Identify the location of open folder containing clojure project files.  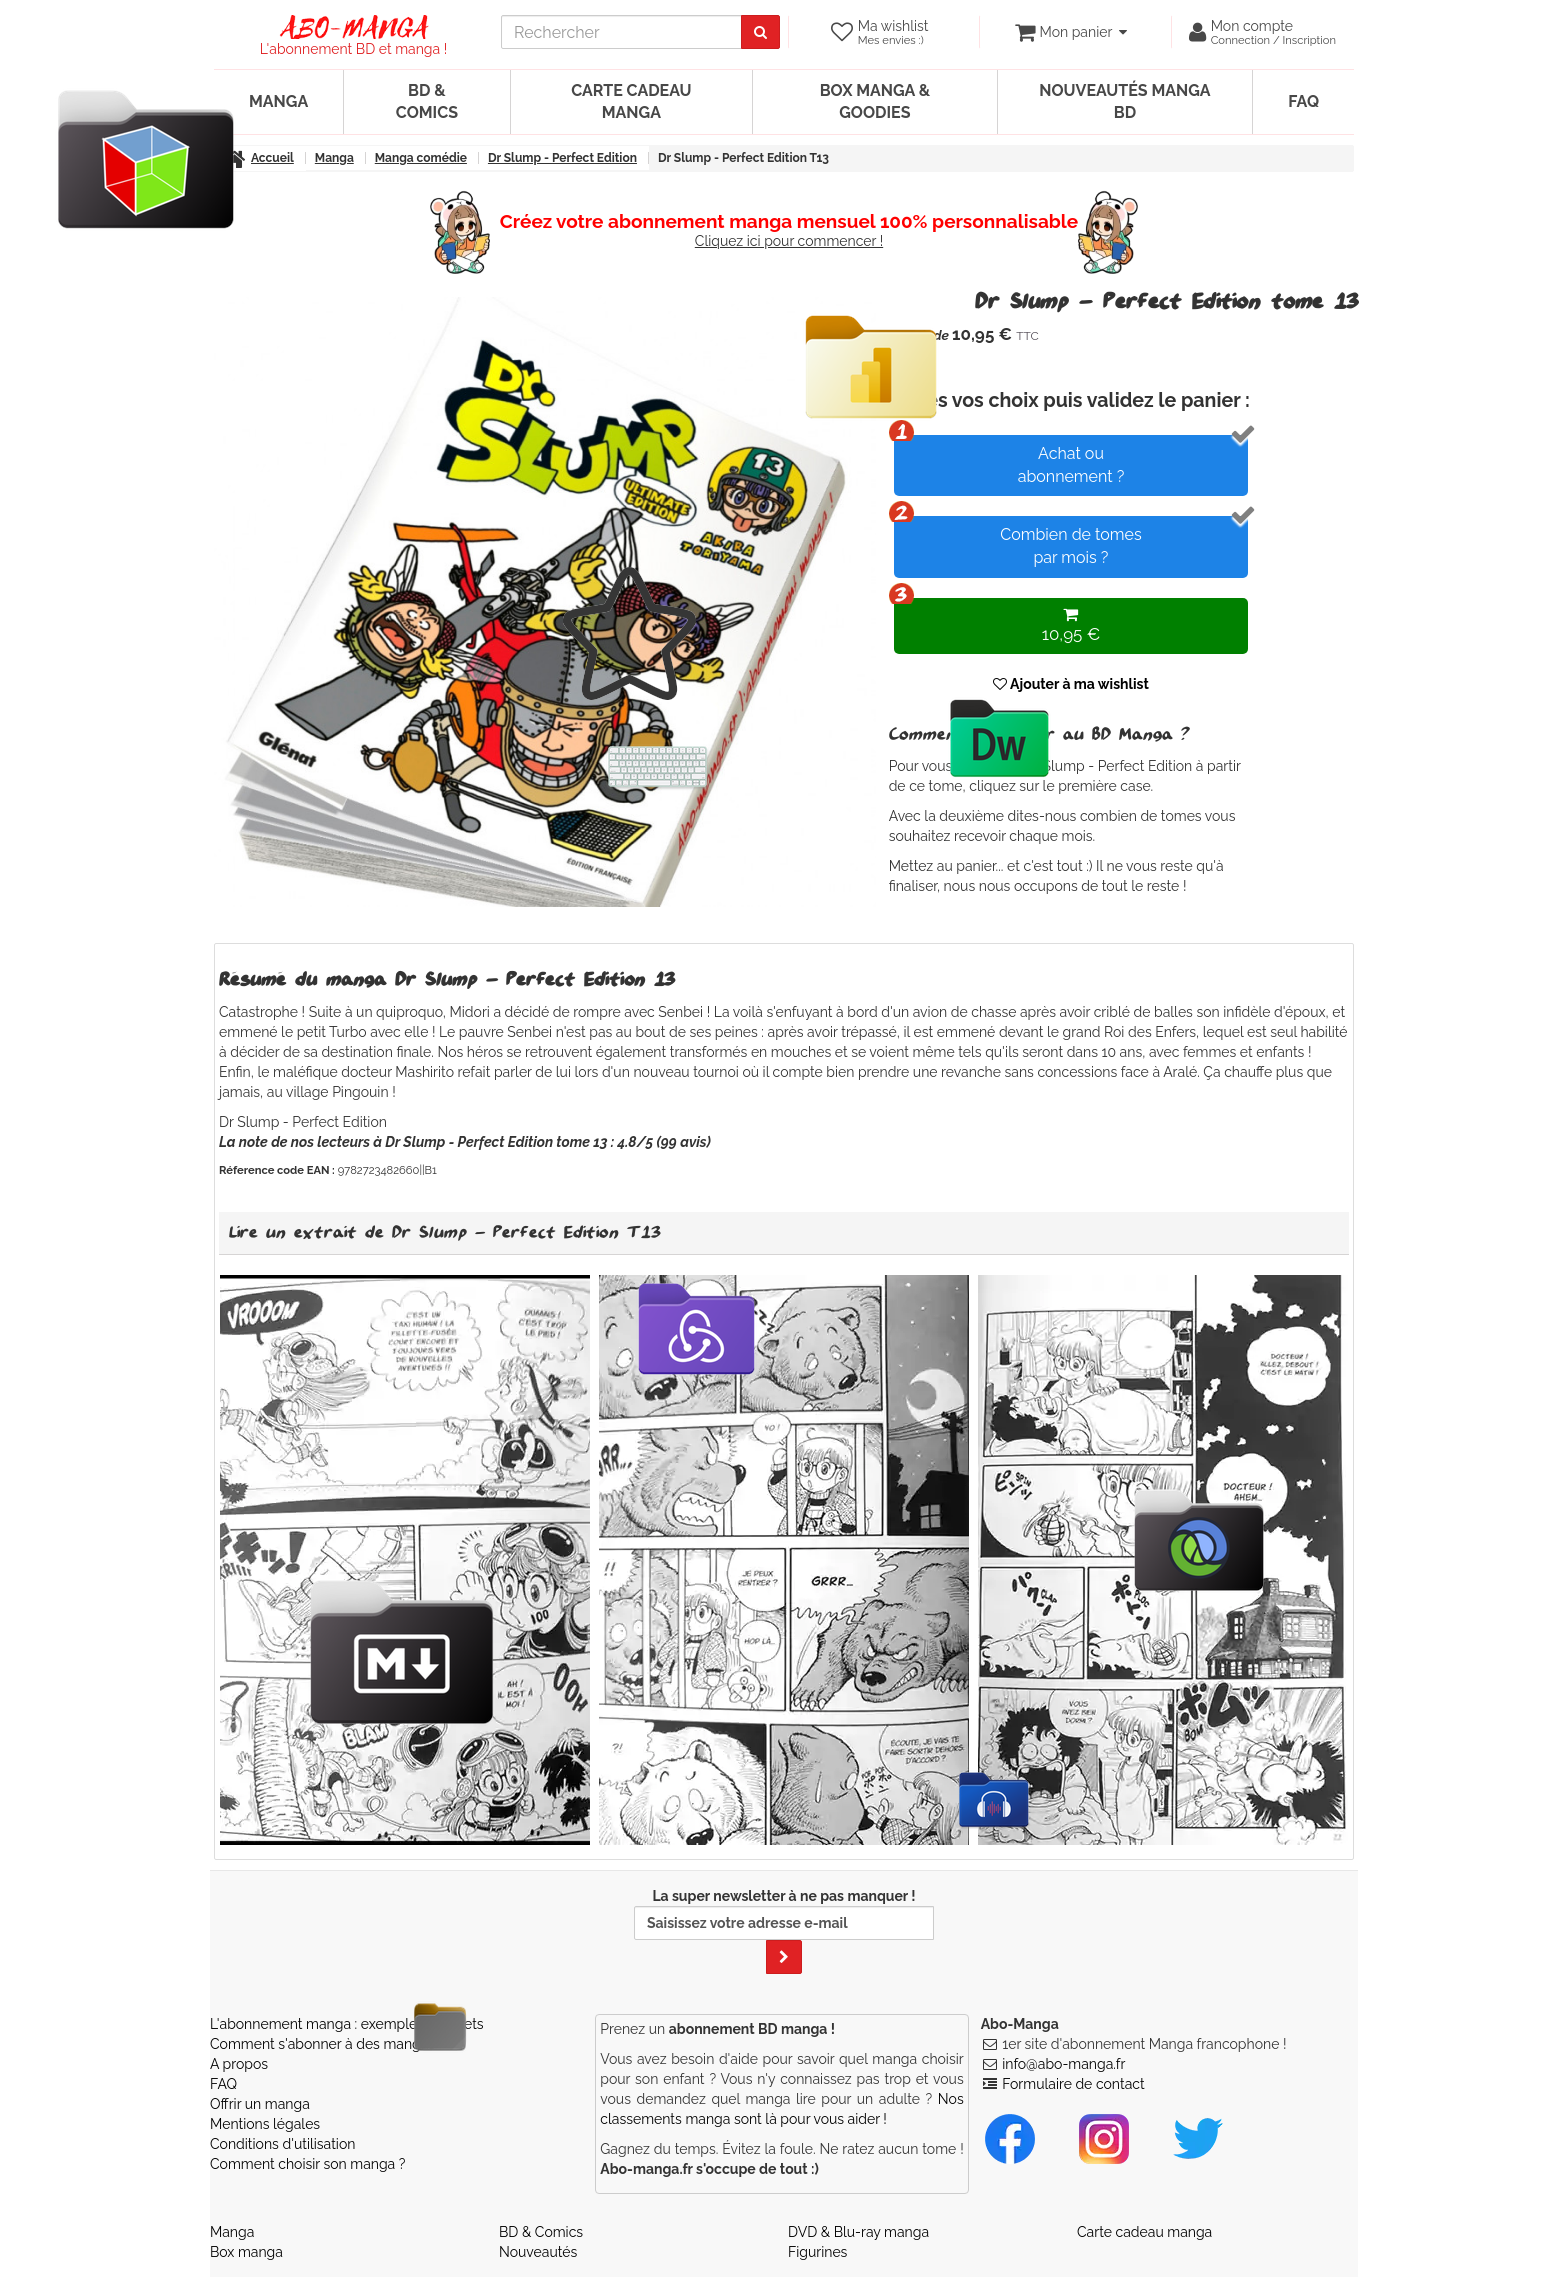
(1198, 1543).